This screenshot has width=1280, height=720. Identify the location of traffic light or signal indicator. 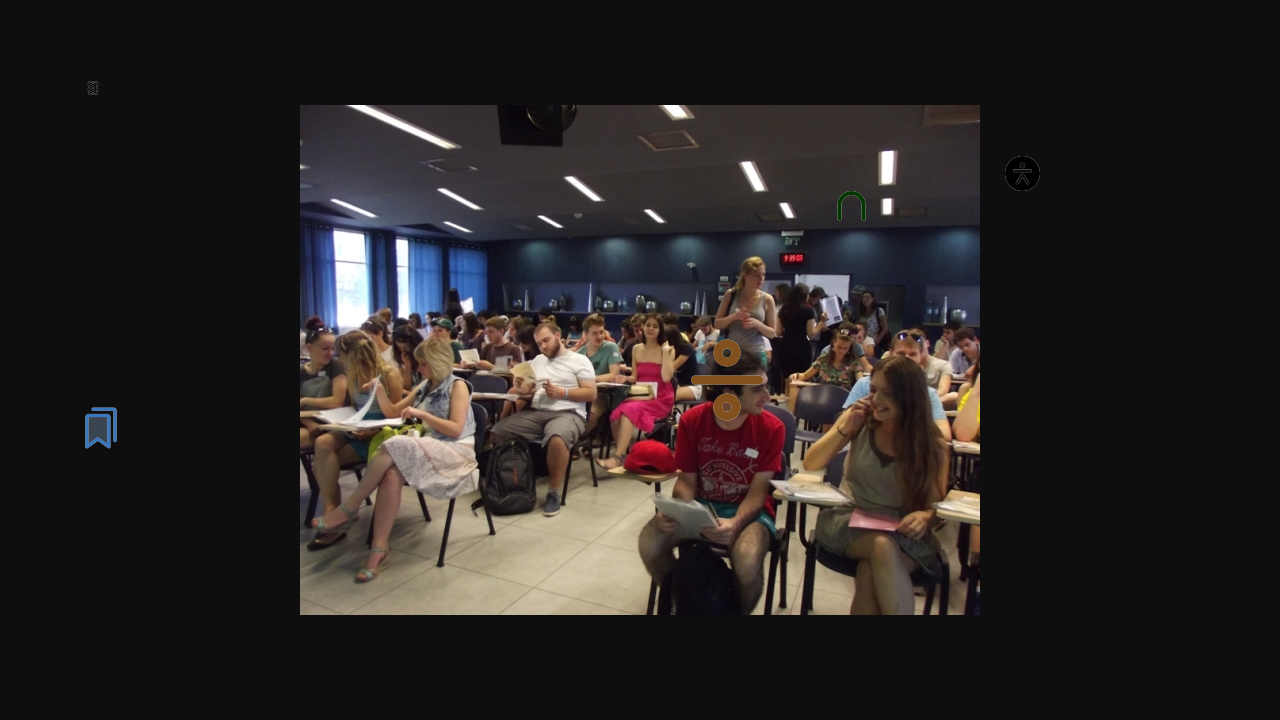
(93, 88).